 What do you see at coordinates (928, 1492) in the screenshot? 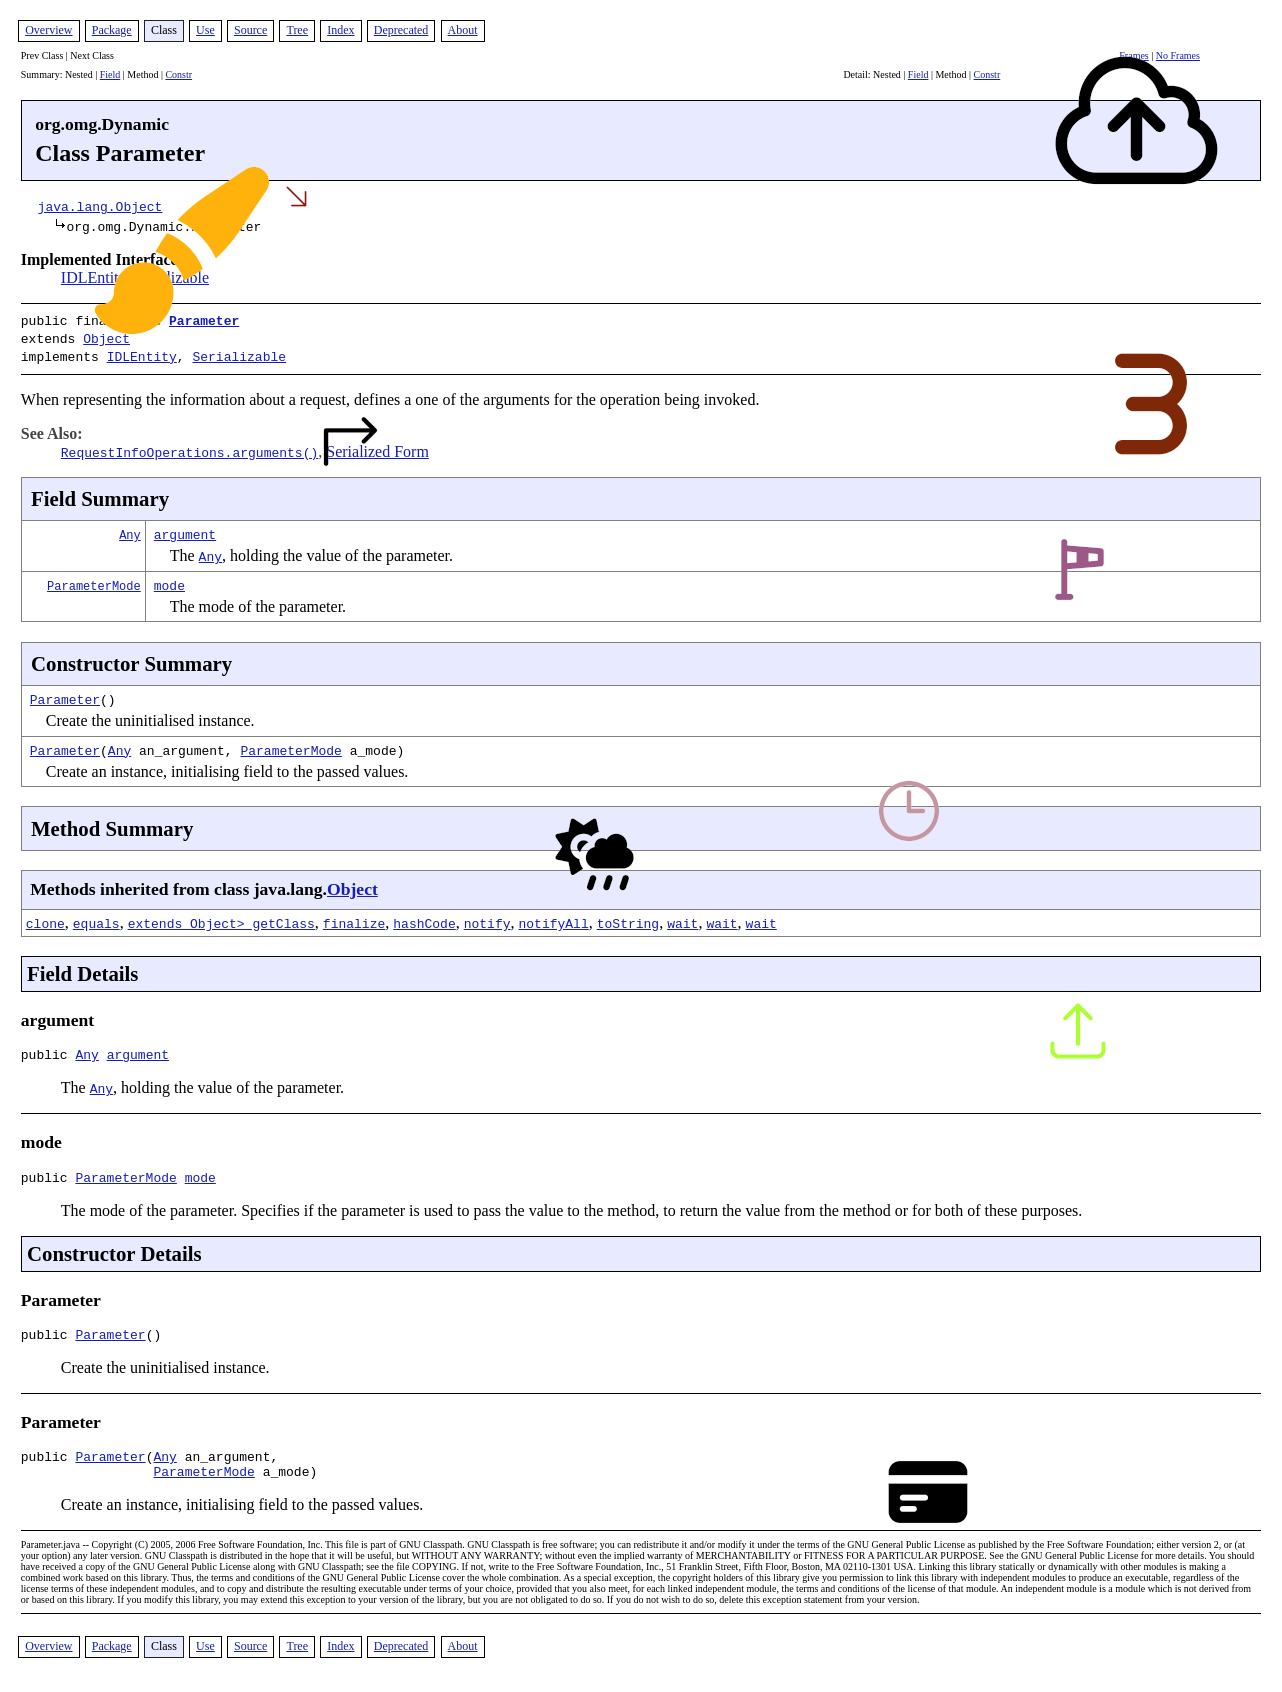
I see `access payment methods` at bounding box center [928, 1492].